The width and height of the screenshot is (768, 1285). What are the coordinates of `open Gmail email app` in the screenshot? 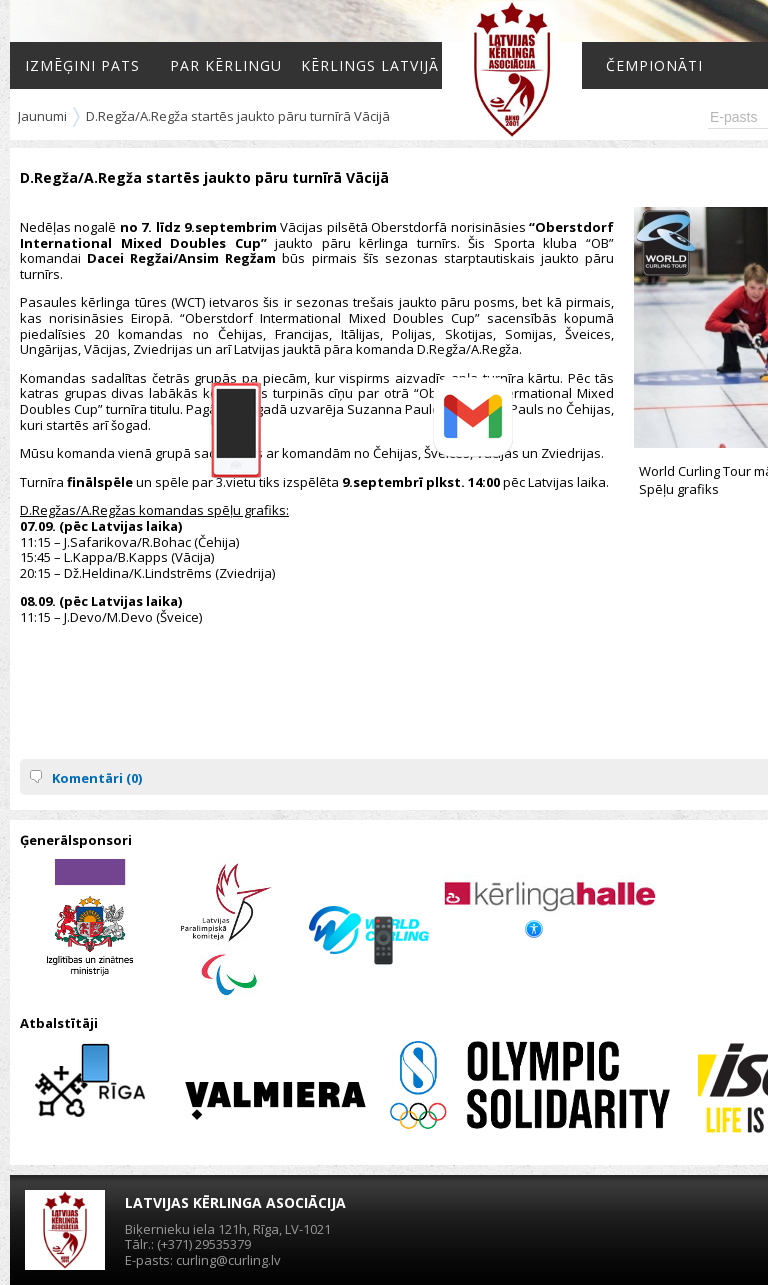 It's located at (473, 417).